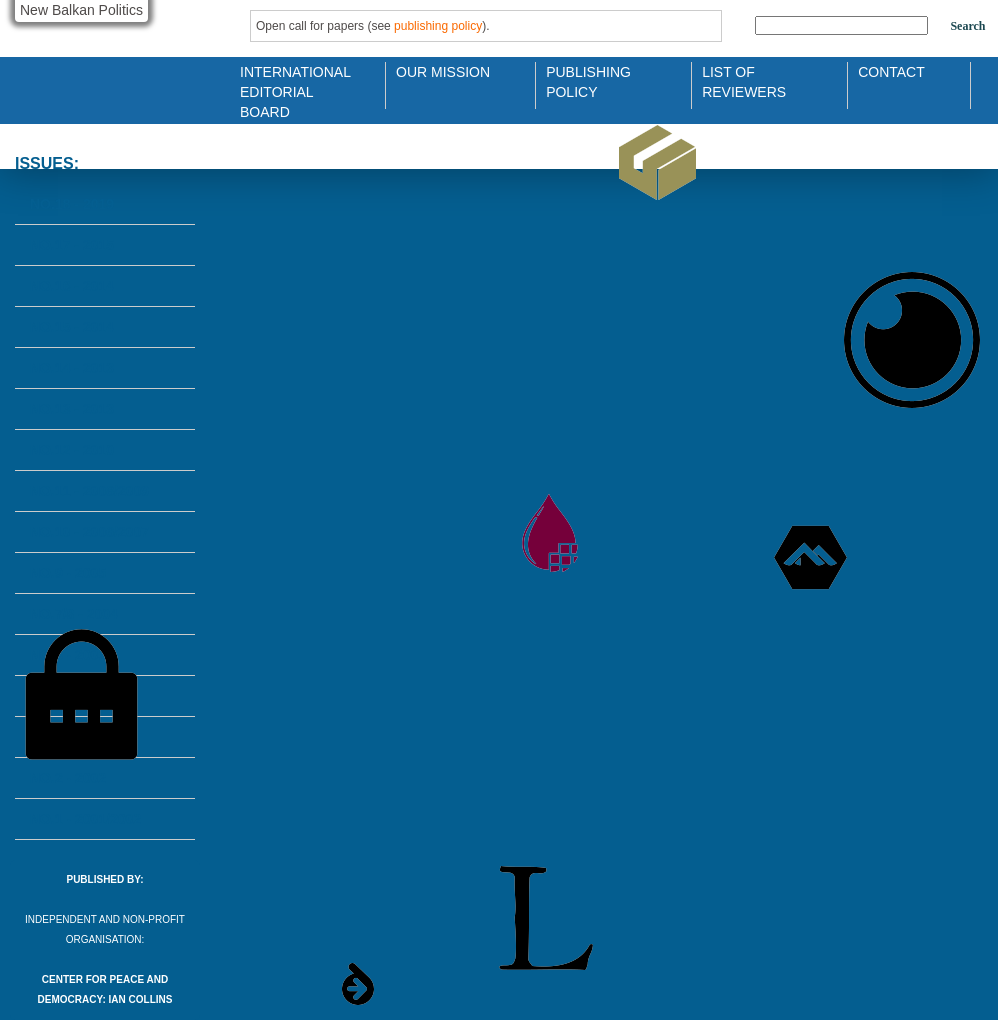 The height and width of the screenshot is (1020, 998). I want to click on lerna monorepo tool branding, so click(546, 918).